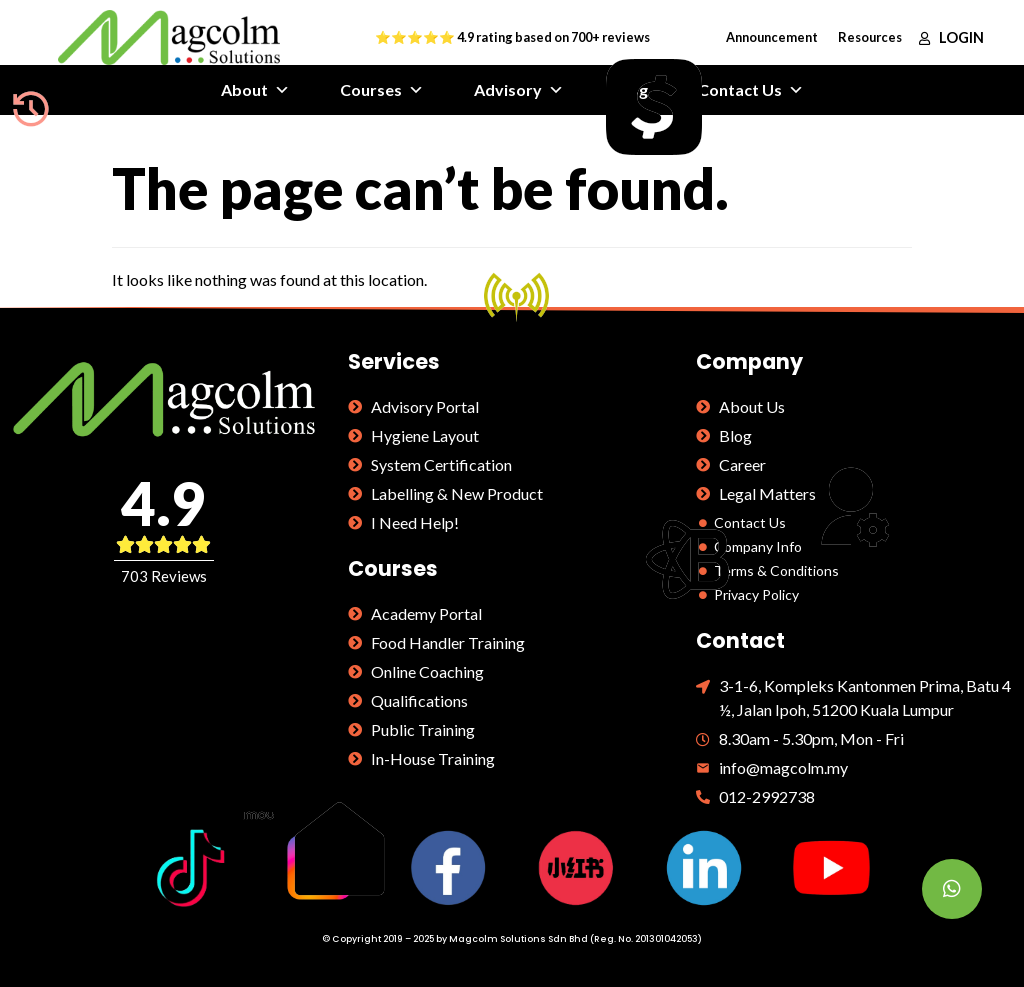  I want to click on react-bootstrap framework logo, so click(687, 559).